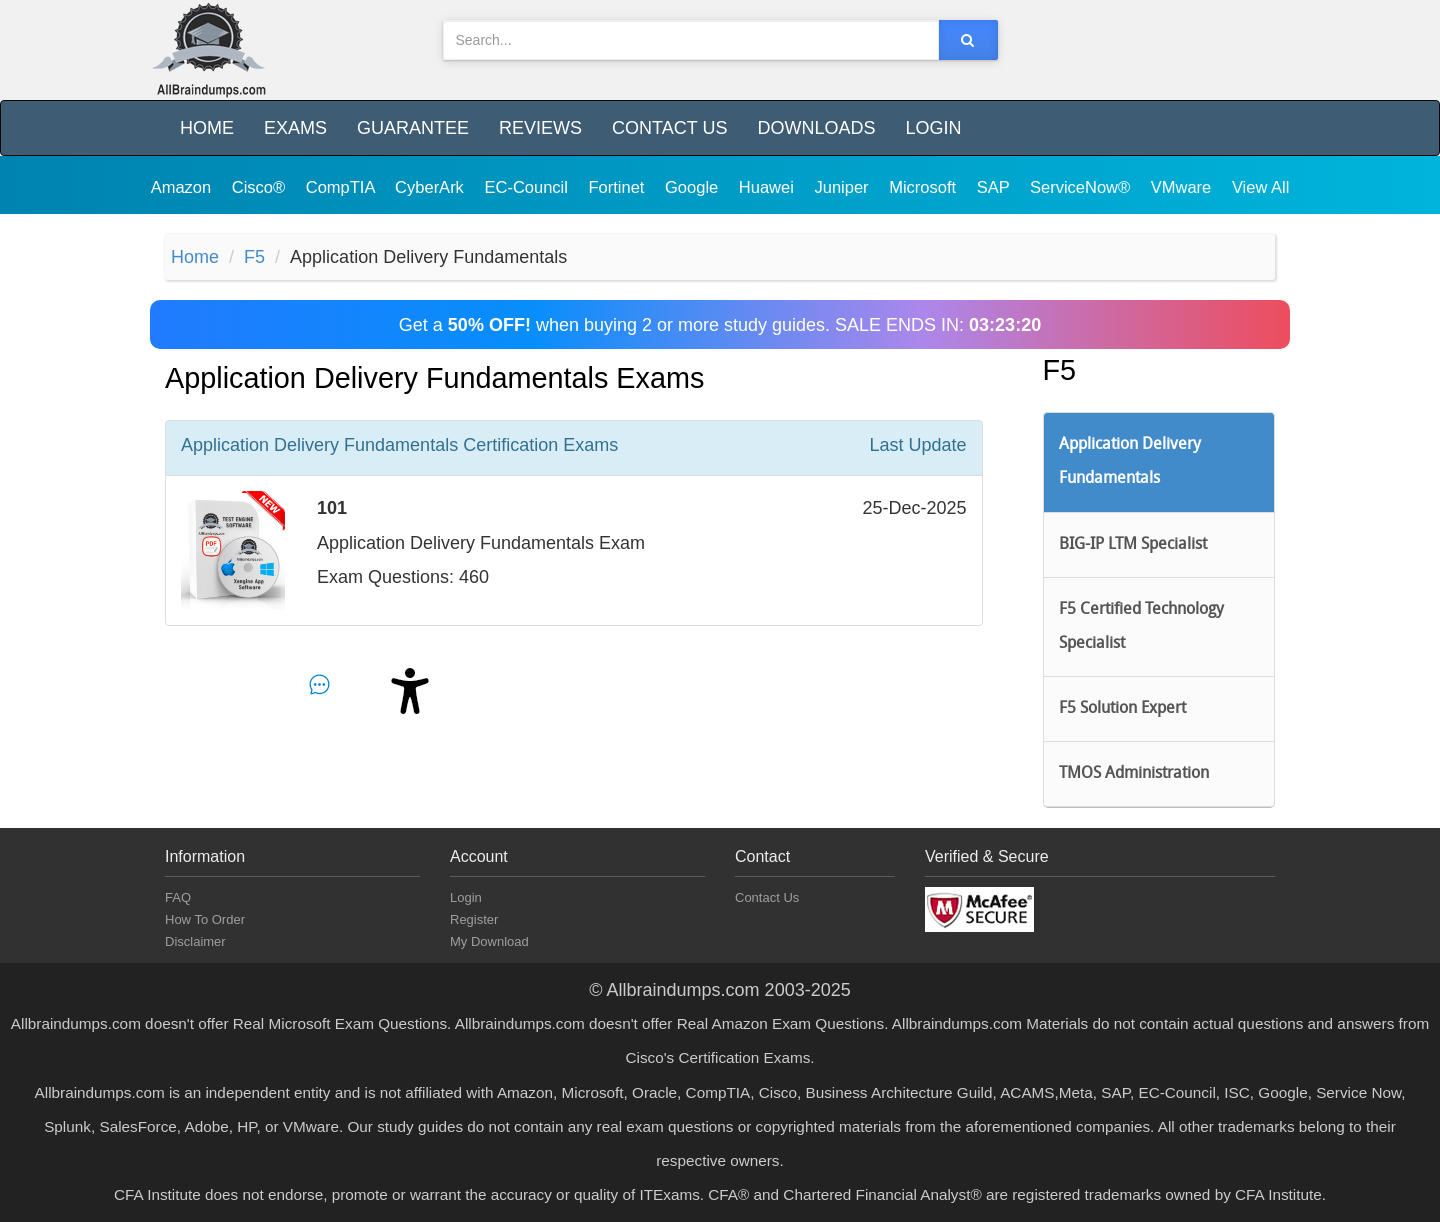 The image size is (1440, 1222). Describe the element at coordinates (410, 691) in the screenshot. I see `access accessibility settings` at that location.